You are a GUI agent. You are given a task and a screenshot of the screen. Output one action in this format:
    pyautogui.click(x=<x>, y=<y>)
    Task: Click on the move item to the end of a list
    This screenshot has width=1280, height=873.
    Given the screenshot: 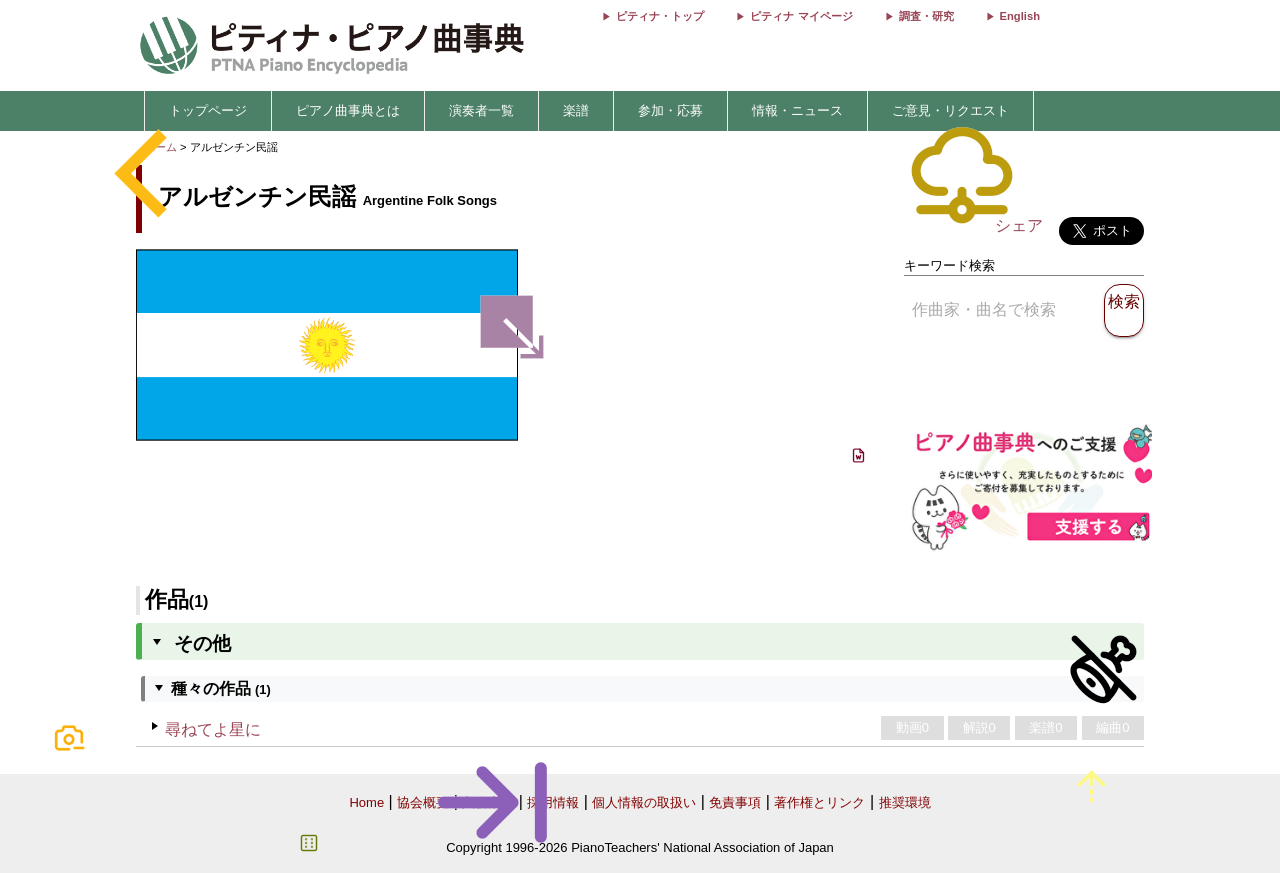 What is the action you would take?
    pyautogui.click(x=494, y=802)
    